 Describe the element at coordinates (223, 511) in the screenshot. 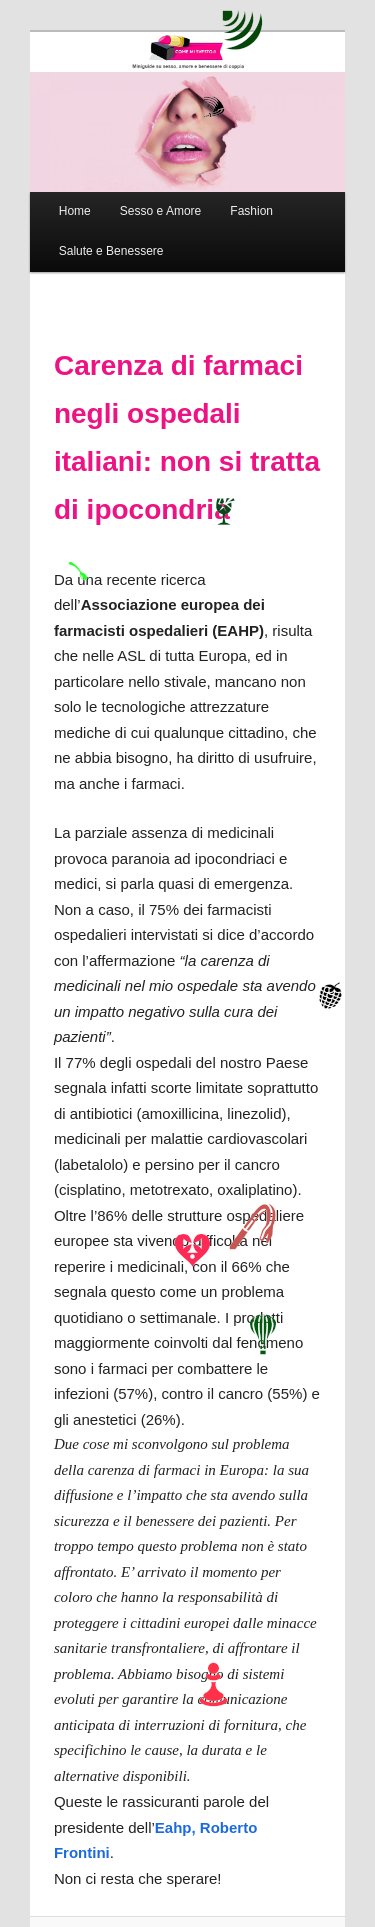

I see `indicates fragile item or breakable content` at that location.